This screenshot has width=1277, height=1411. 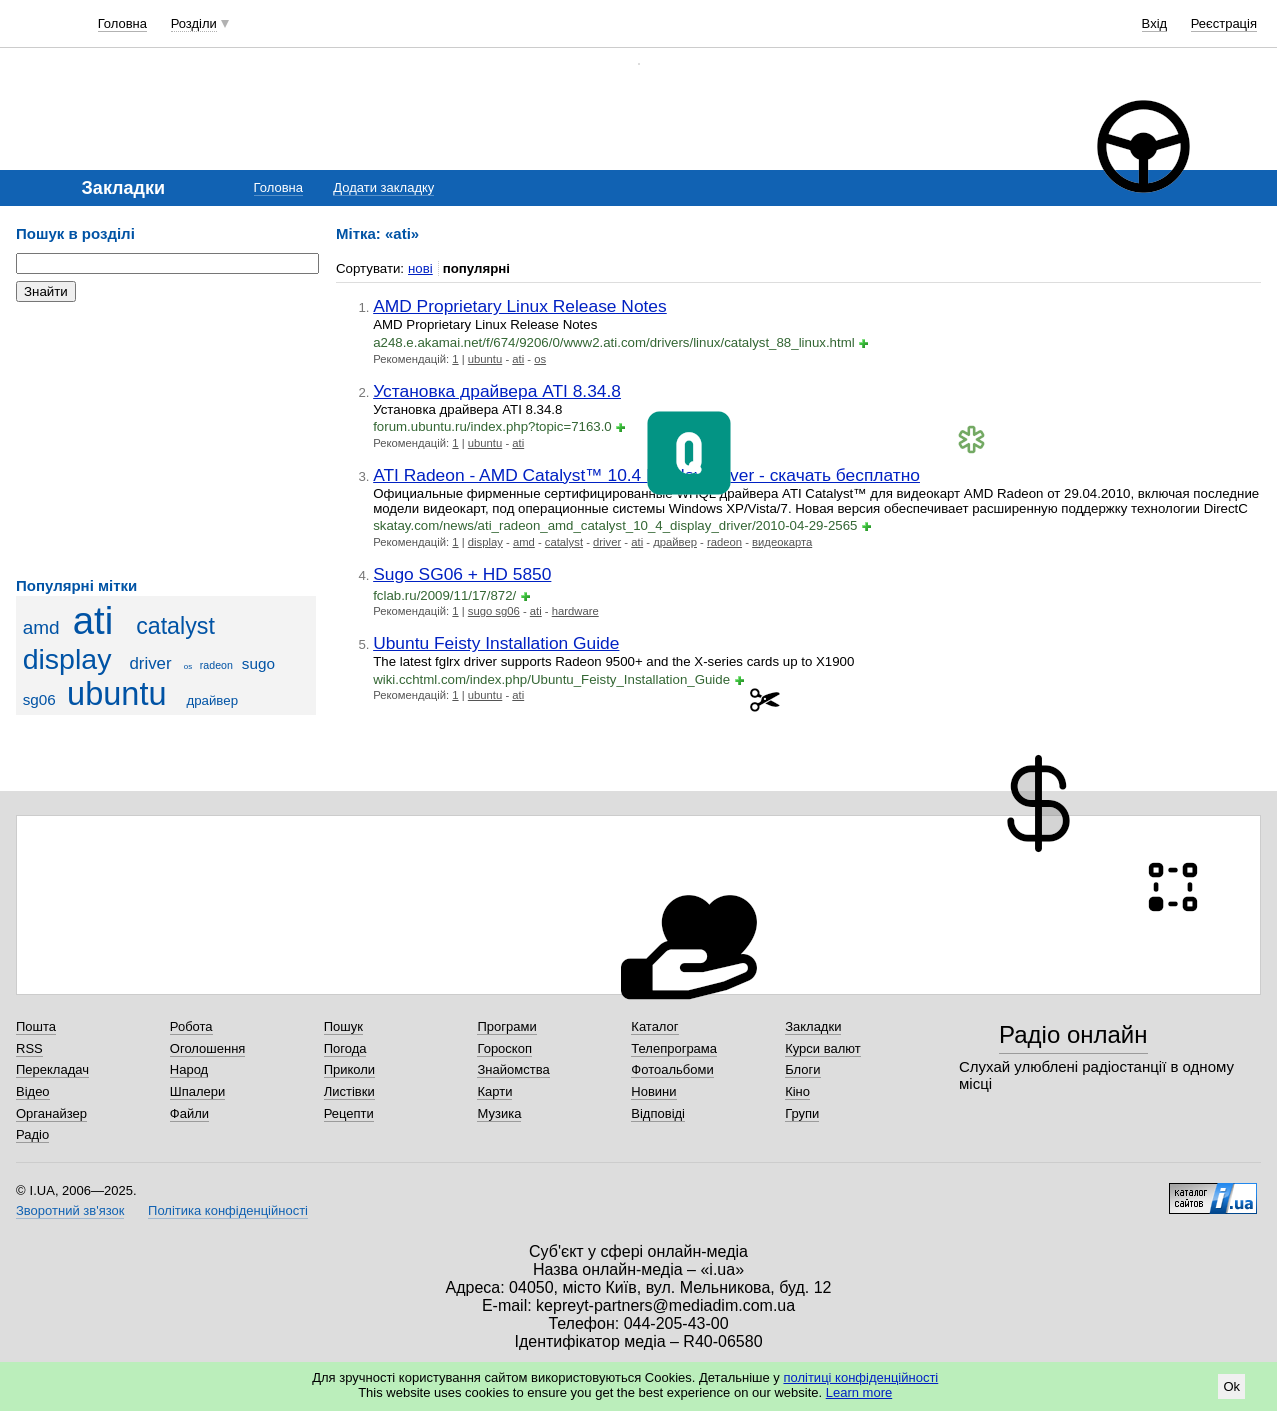 What do you see at coordinates (765, 700) in the screenshot?
I see `cut selected text or content` at bounding box center [765, 700].